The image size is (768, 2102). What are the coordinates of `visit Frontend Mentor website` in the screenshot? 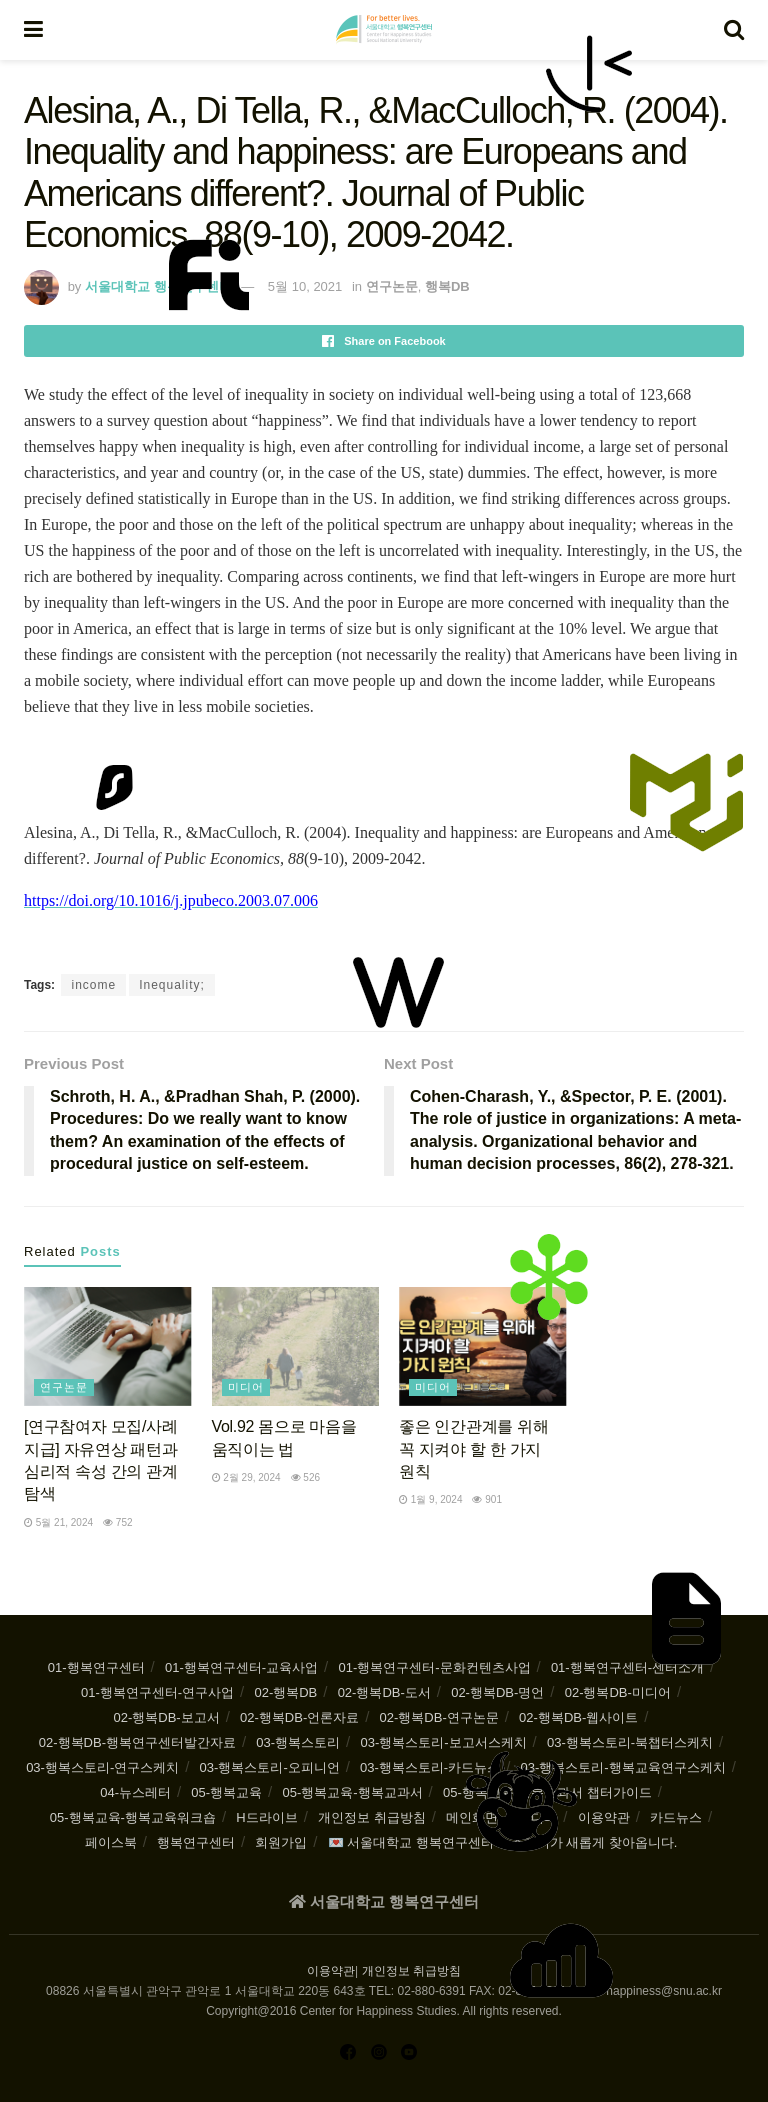 It's located at (589, 74).